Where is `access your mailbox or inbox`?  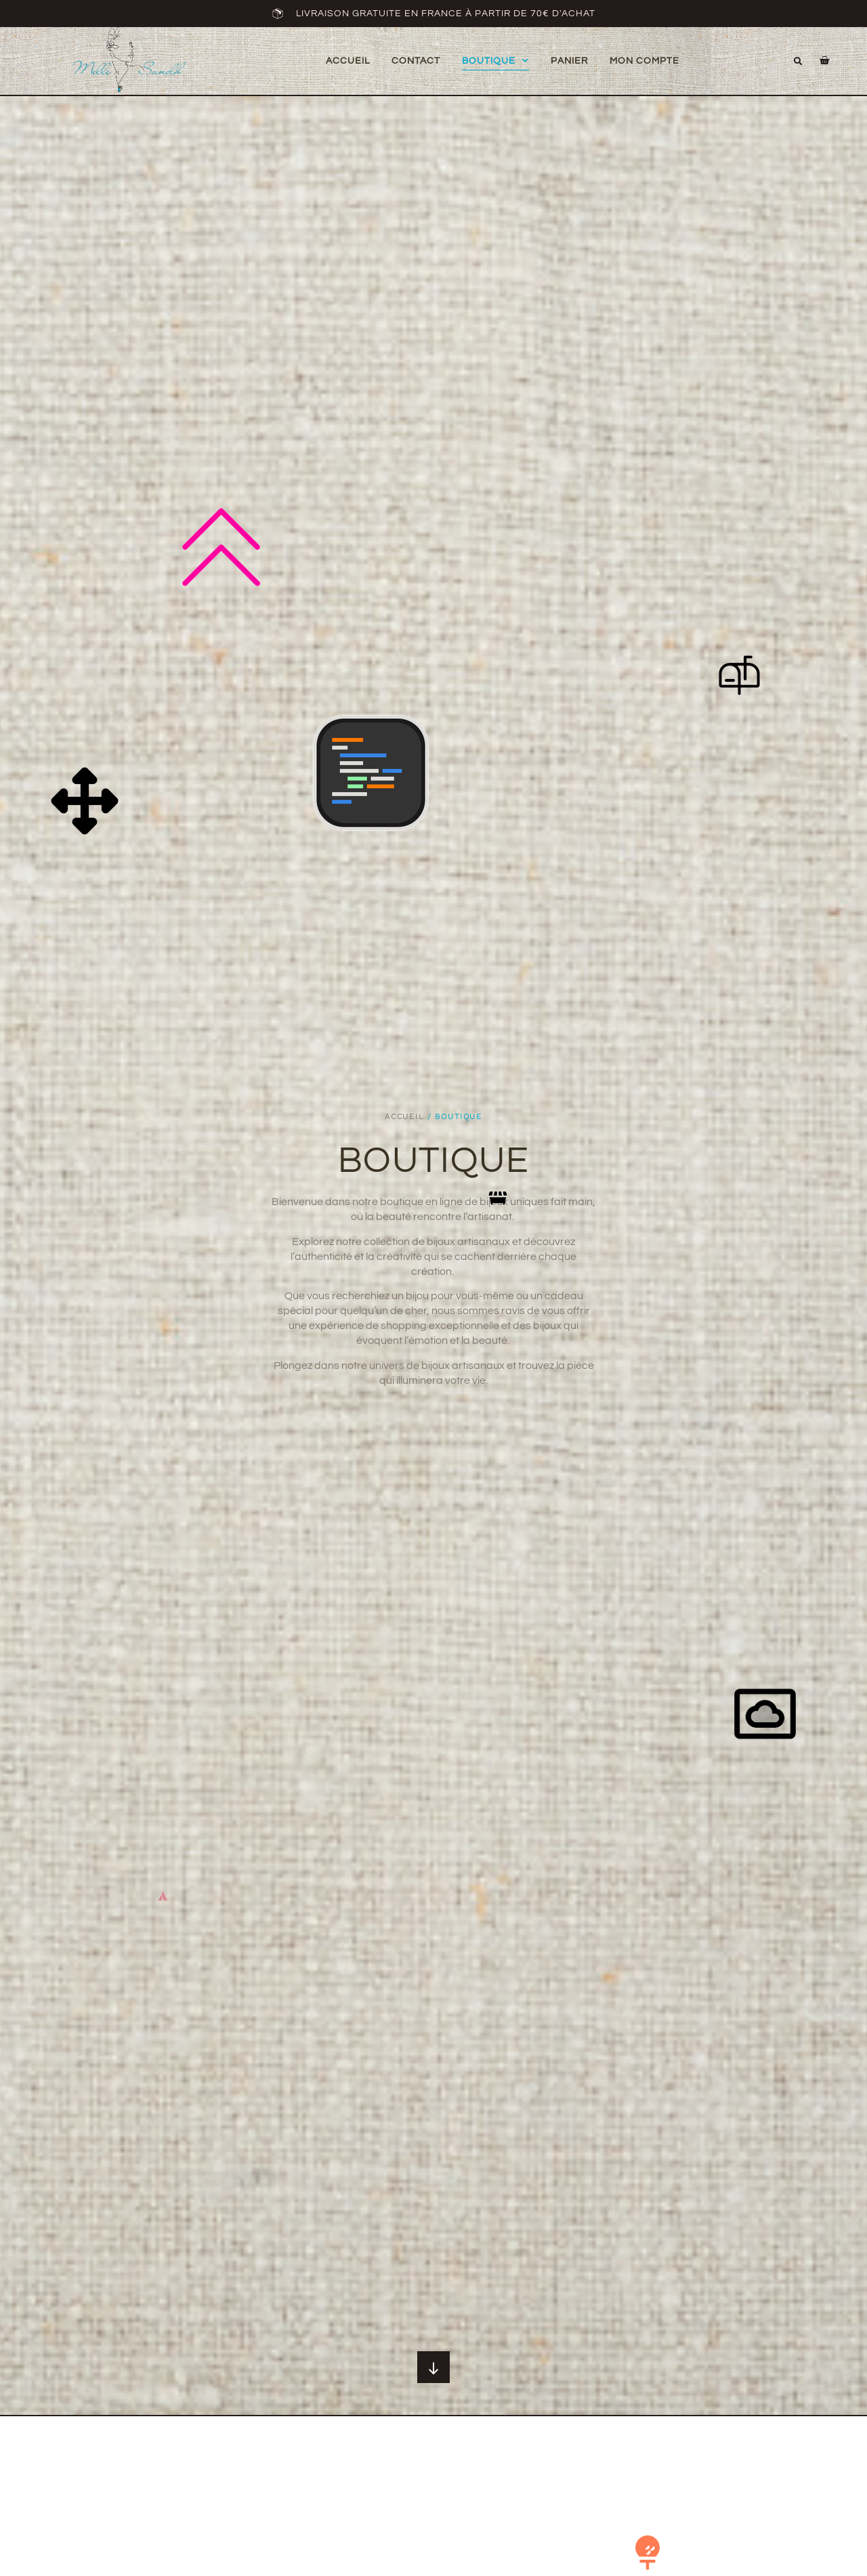 access your mailbox or inbox is located at coordinates (739, 676).